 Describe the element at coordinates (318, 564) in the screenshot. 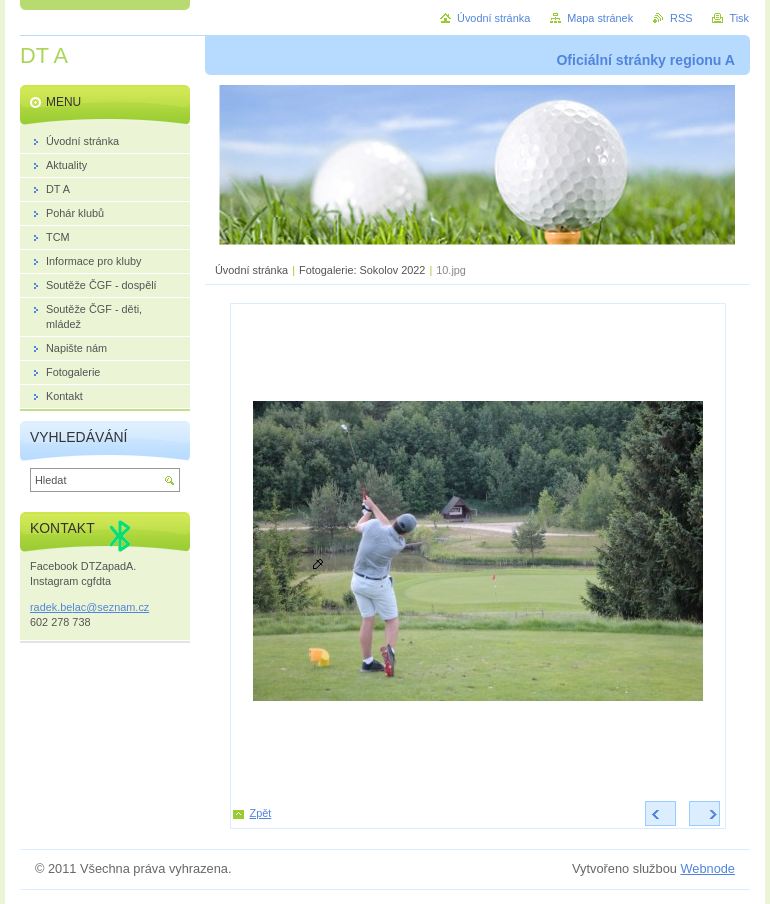

I see `select a color from the canvas` at that location.